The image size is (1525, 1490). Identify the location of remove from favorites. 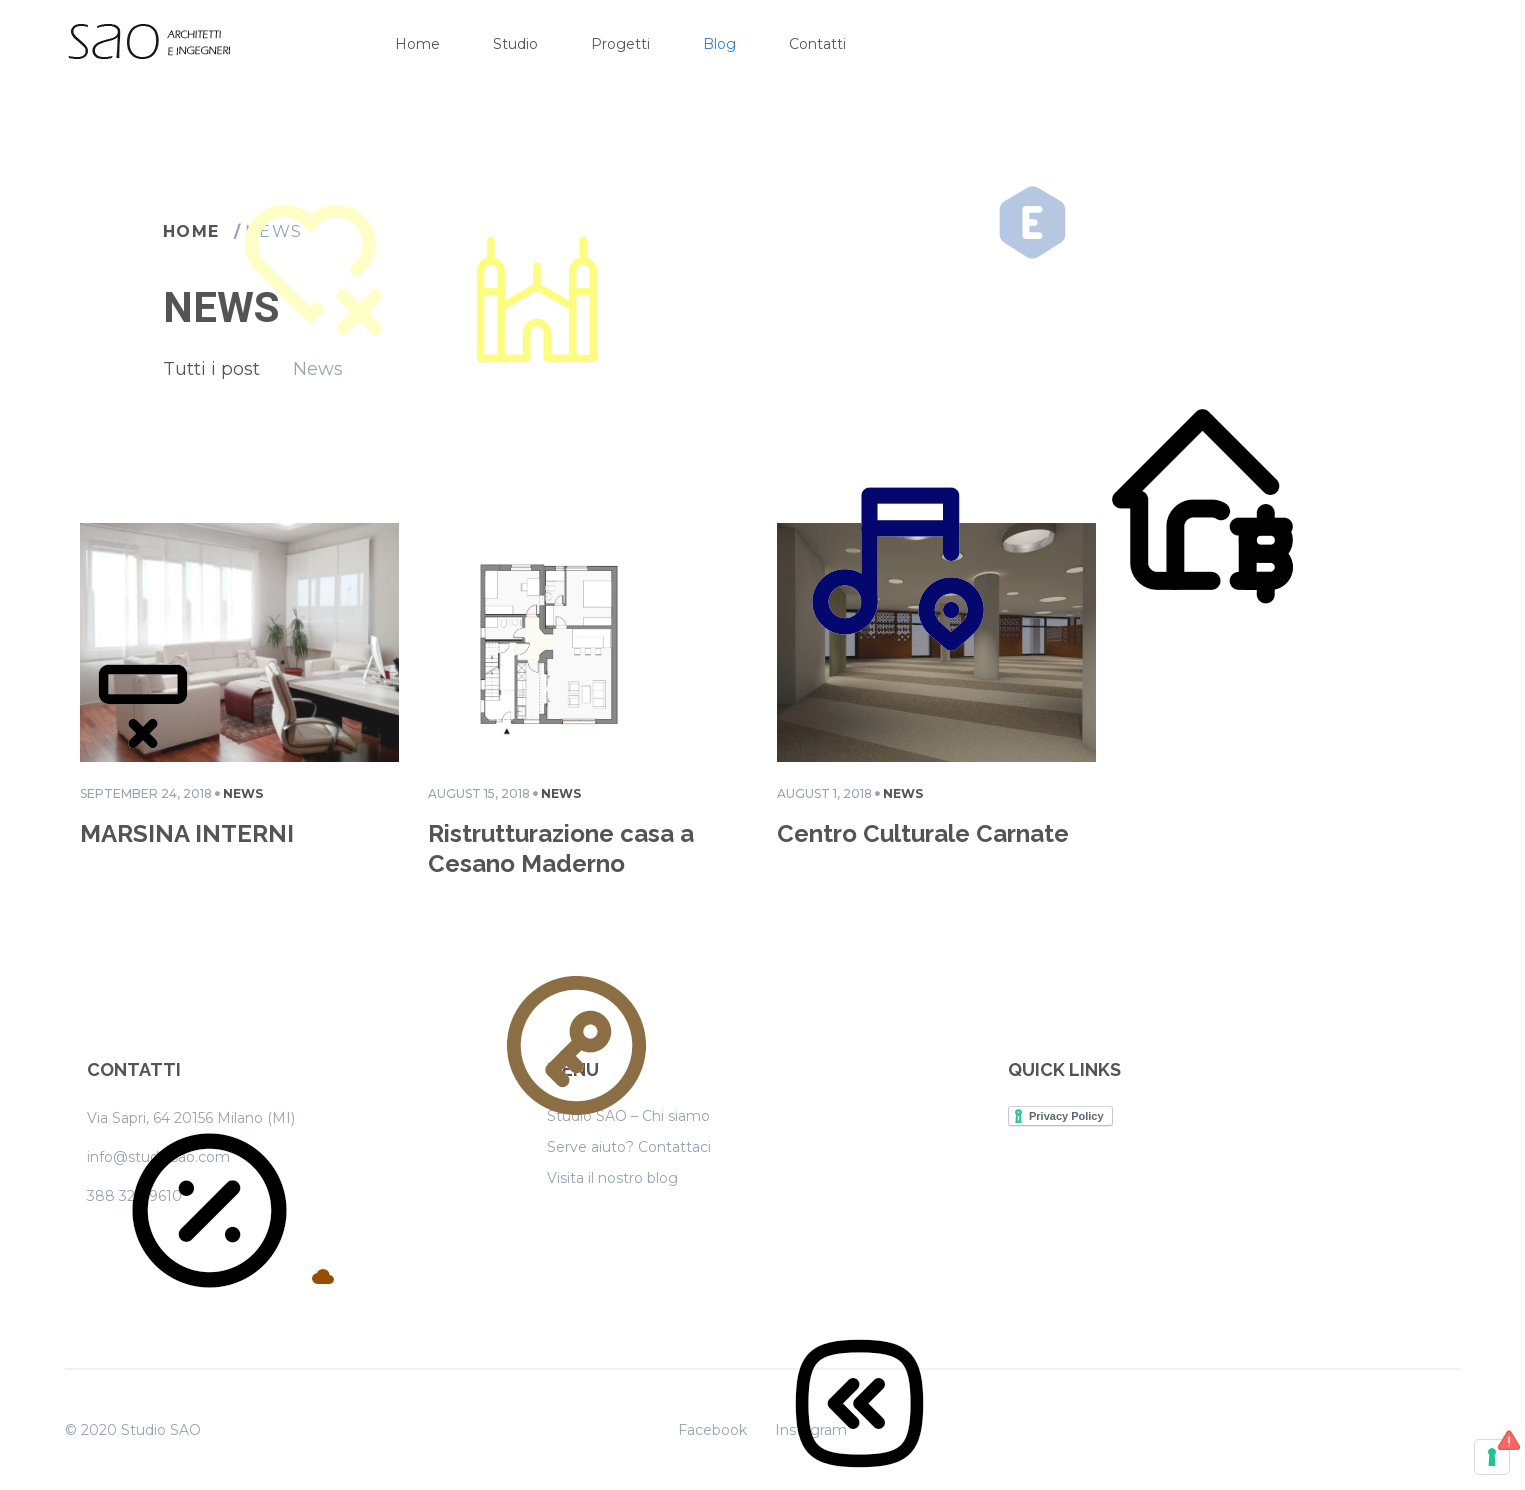
(310, 263).